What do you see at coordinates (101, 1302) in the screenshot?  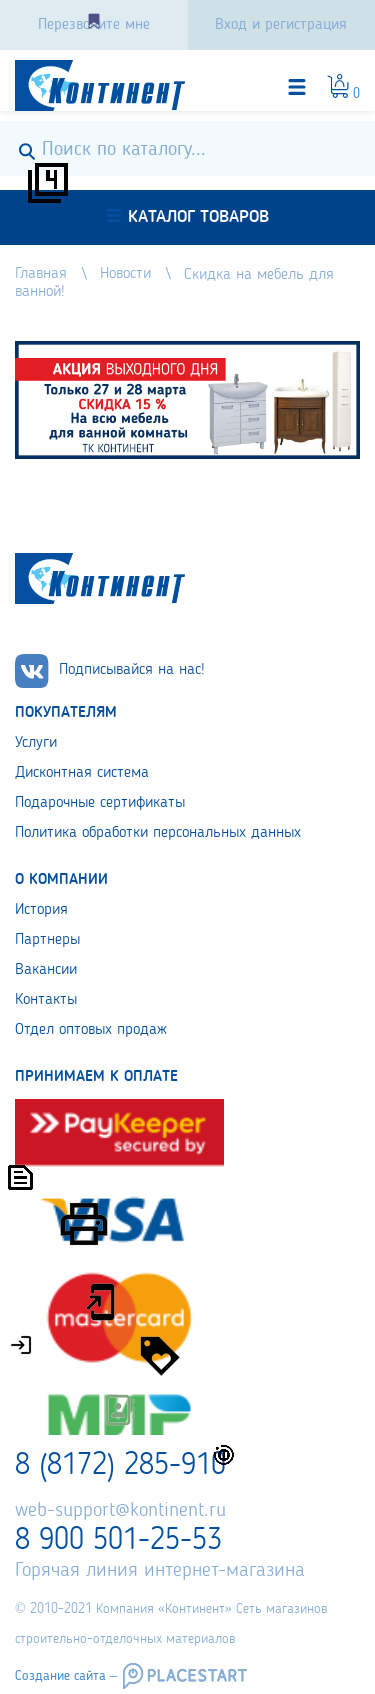 I see `add this page to home screen` at bounding box center [101, 1302].